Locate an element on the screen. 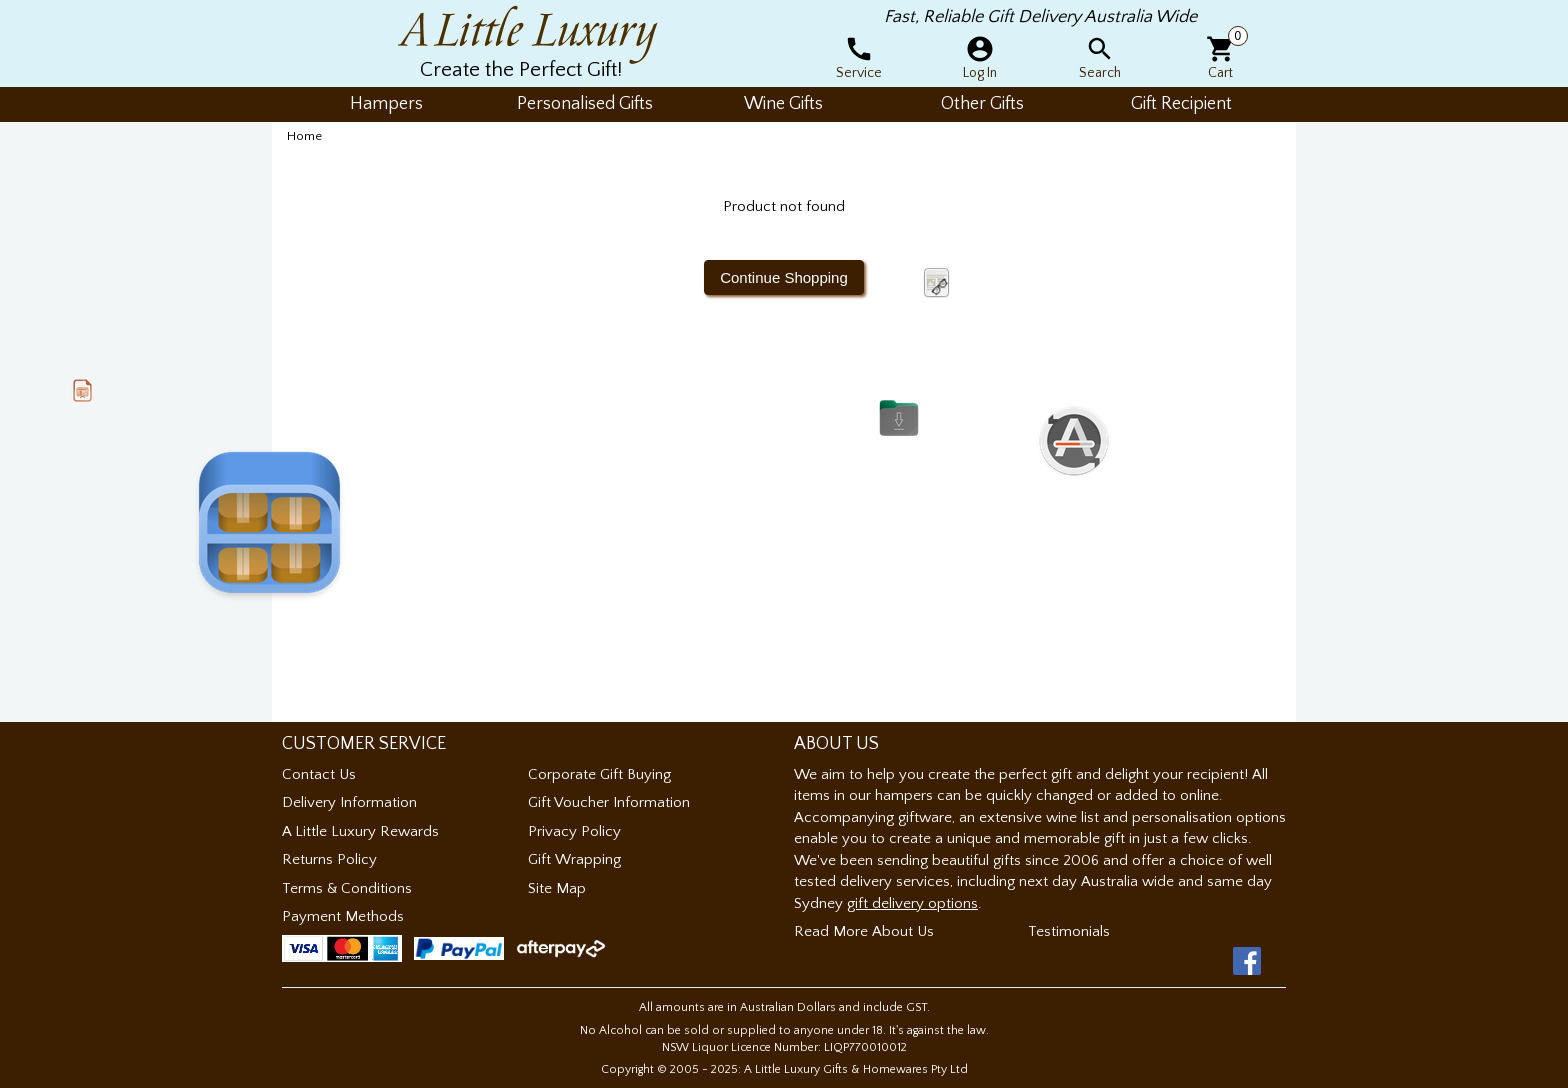  open warehouse flatpak manager is located at coordinates (269, 522).